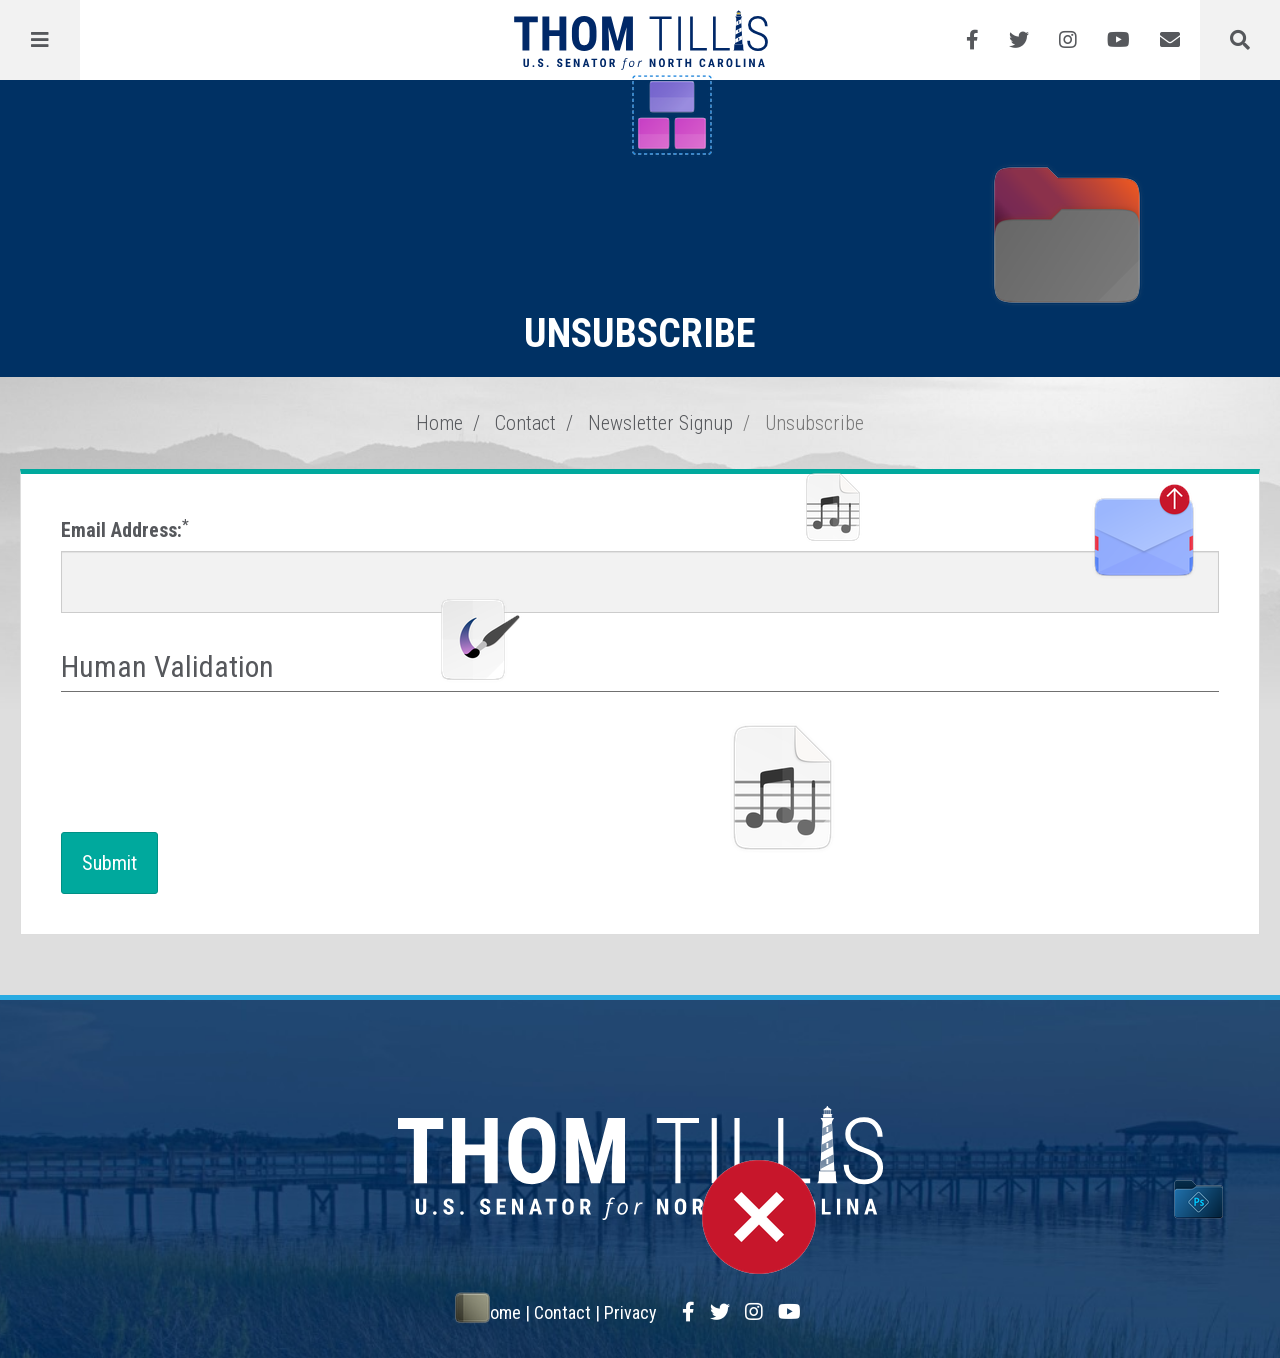 Image resolution: width=1280 pixels, height=1358 pixels. What do you see at coordinates (1067, 235) in the screenshot?
I see `open folder containing files or documents` at bounding box center [1067, 235].